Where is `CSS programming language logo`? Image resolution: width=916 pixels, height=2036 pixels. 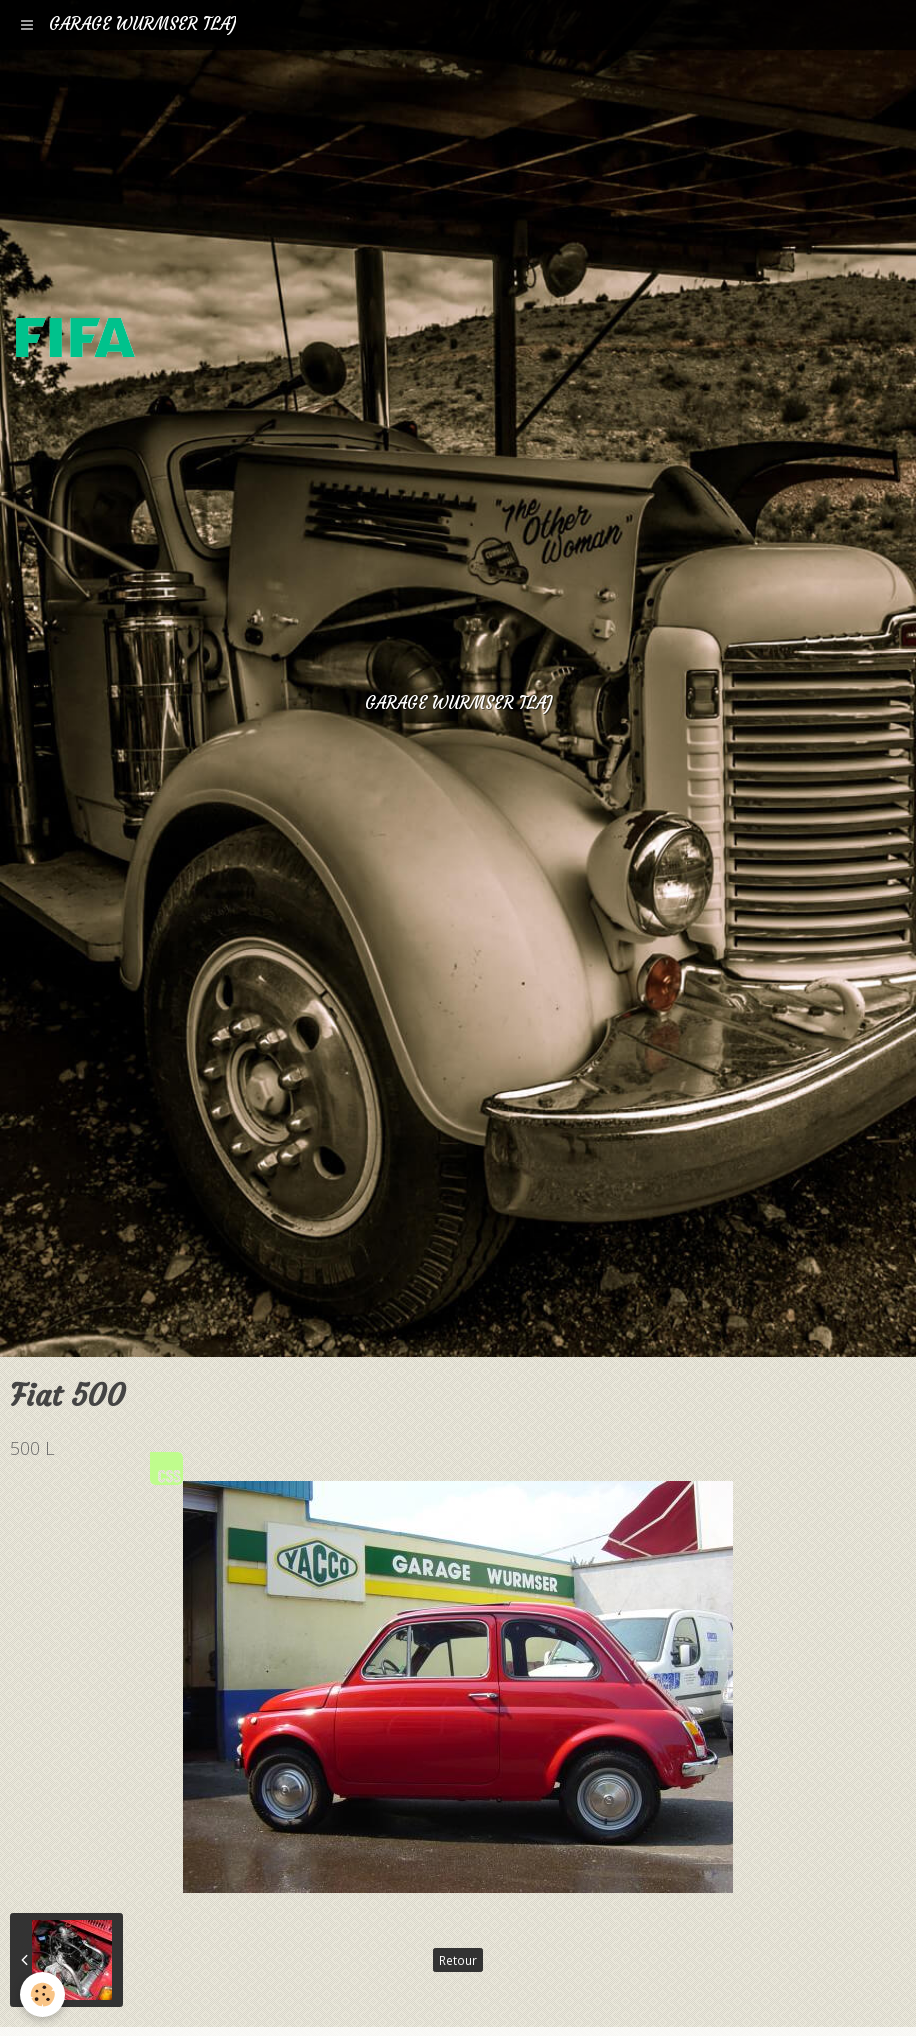 CSS programming language logo is located at coordinates (166, 1468).